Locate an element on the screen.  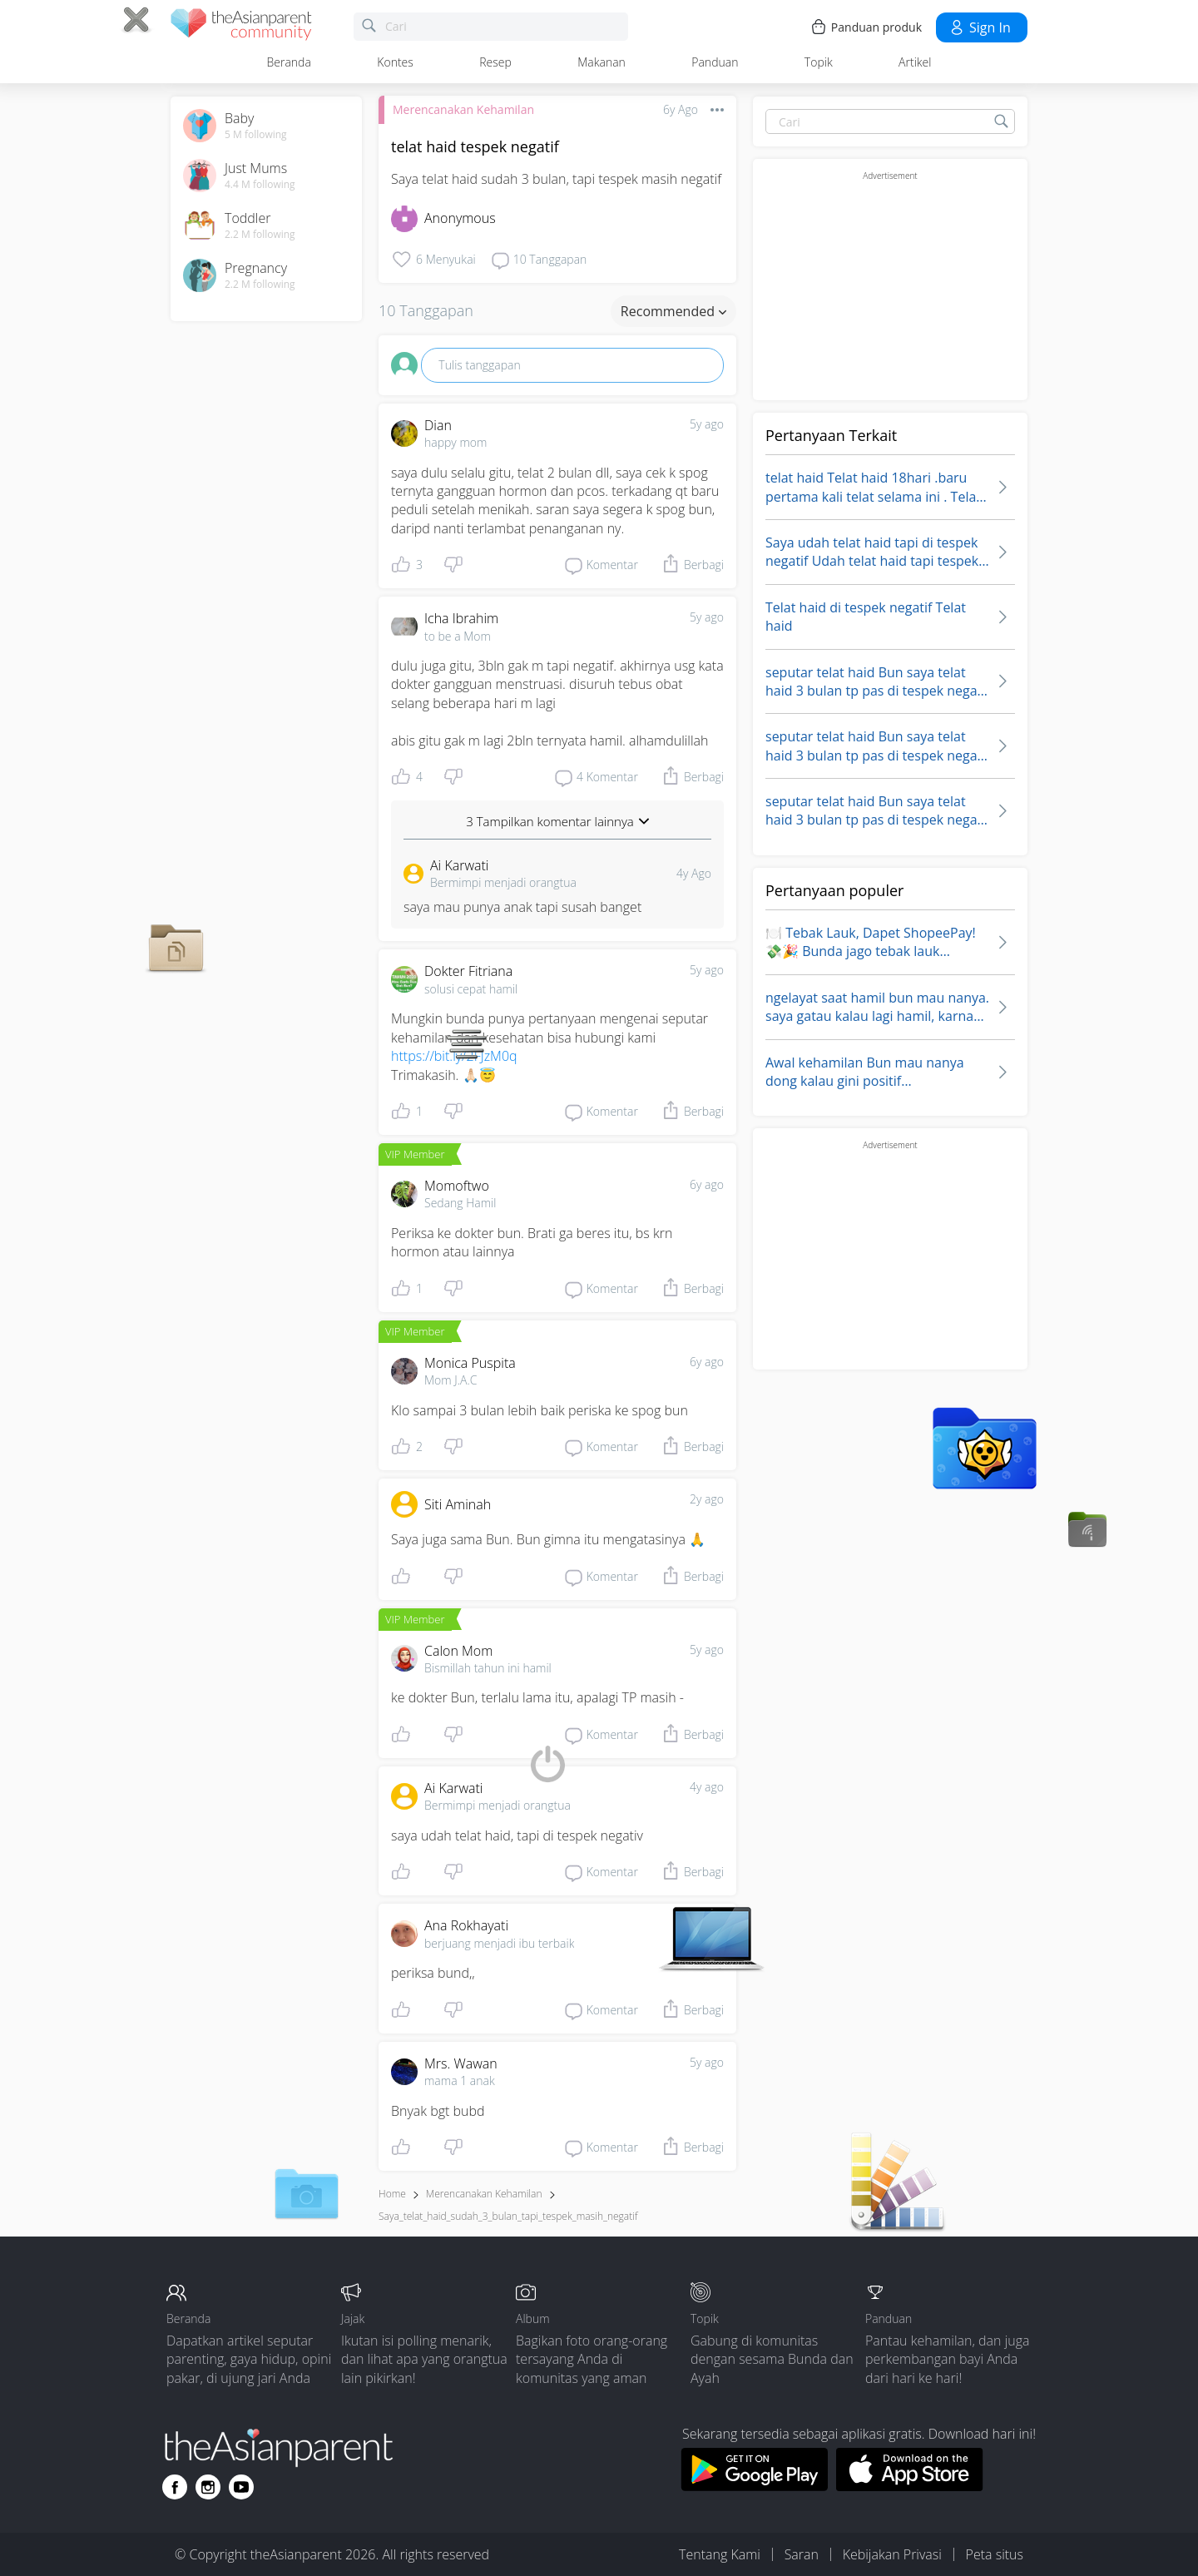
open insync cloud sync folder is located at coordinates (1087, 1529).